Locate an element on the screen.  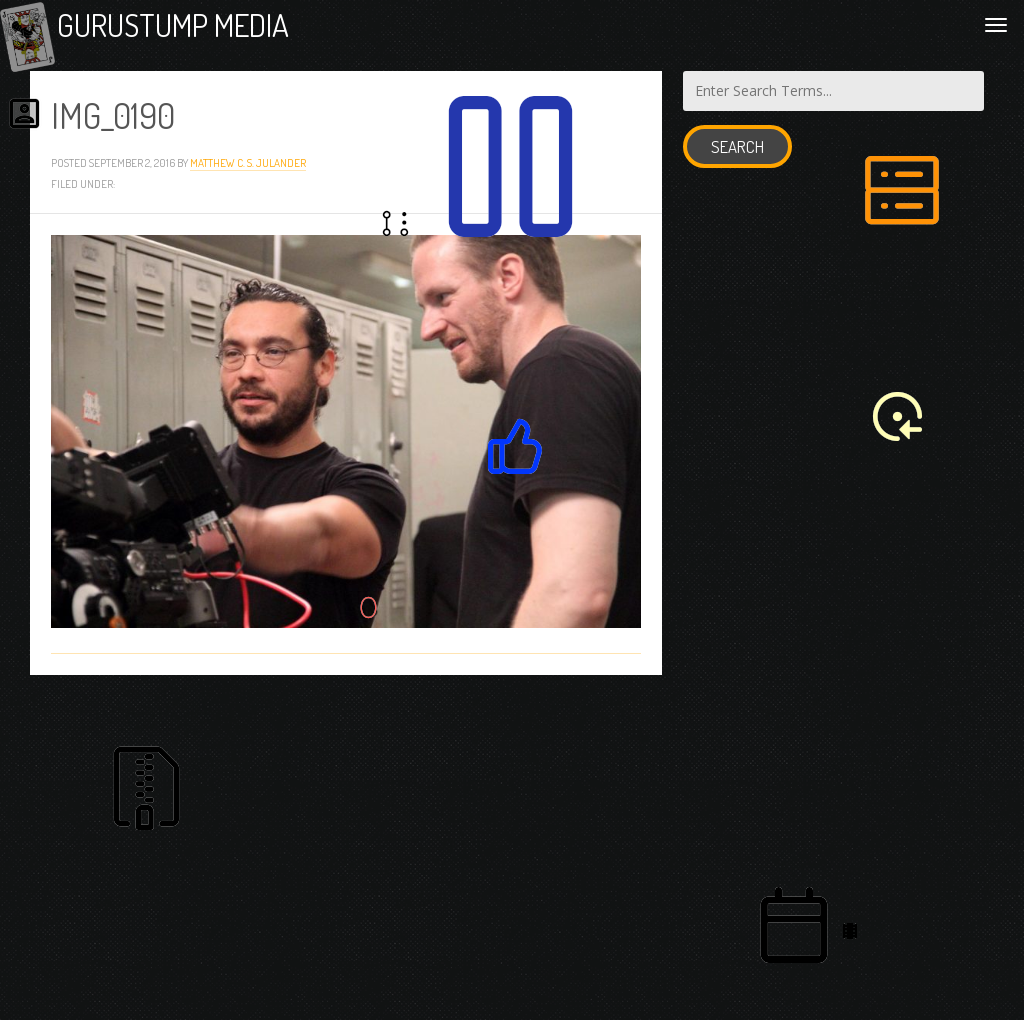
switch to column layout view is located at coordinates (510, 166).